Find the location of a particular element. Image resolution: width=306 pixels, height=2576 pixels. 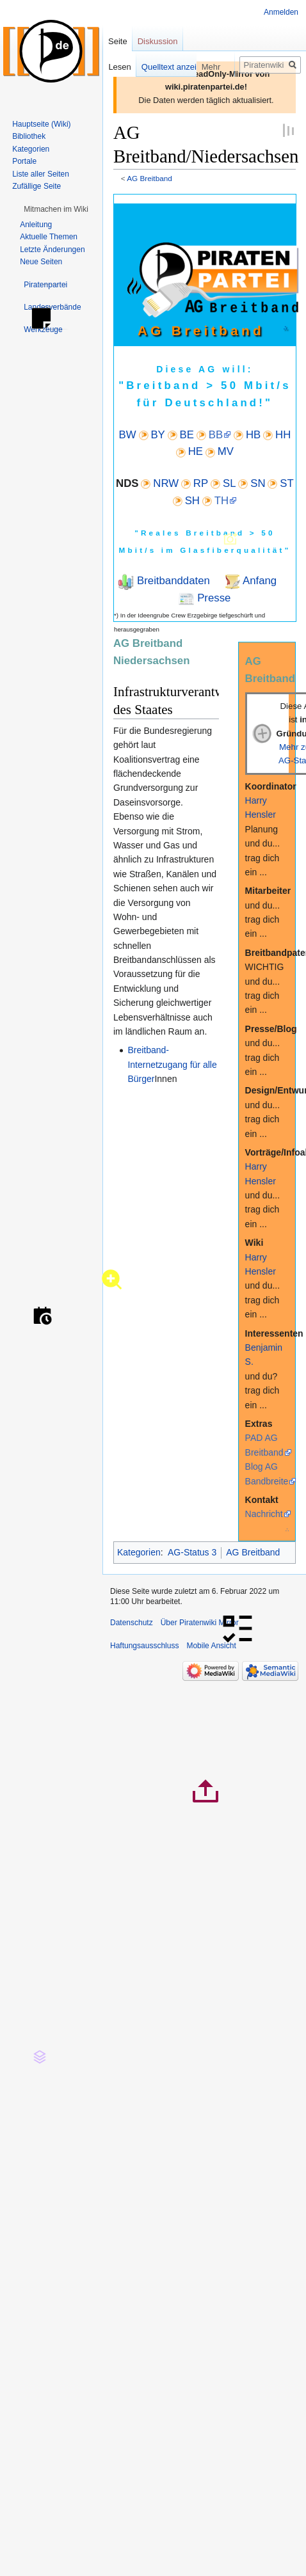

upload a file or document is located at coordinates (205, 1791).